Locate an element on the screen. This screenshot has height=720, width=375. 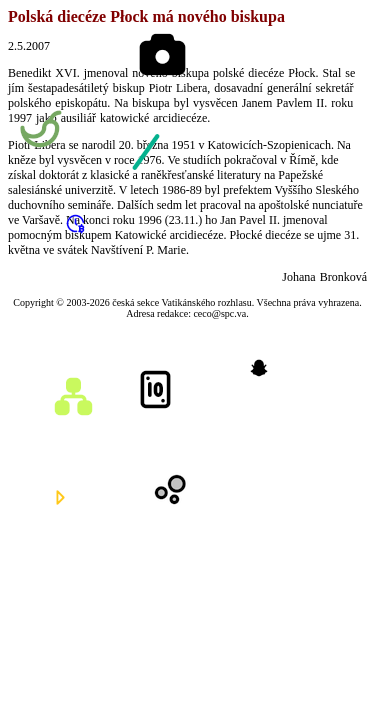
view bubble chart visualization is located at coordinates (169, 489).